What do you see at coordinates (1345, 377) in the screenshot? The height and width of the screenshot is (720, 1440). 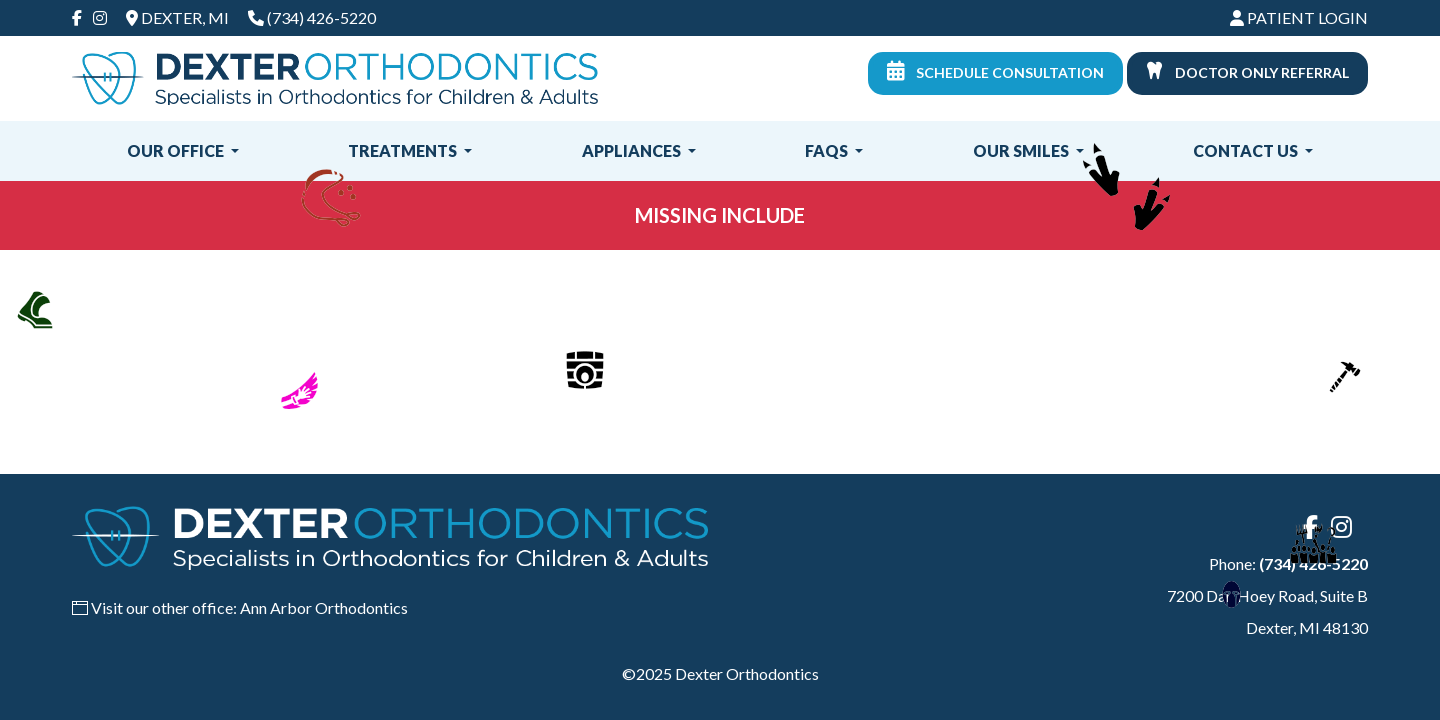 I see `access building or construction tools` at bounding box center [1345, 377].